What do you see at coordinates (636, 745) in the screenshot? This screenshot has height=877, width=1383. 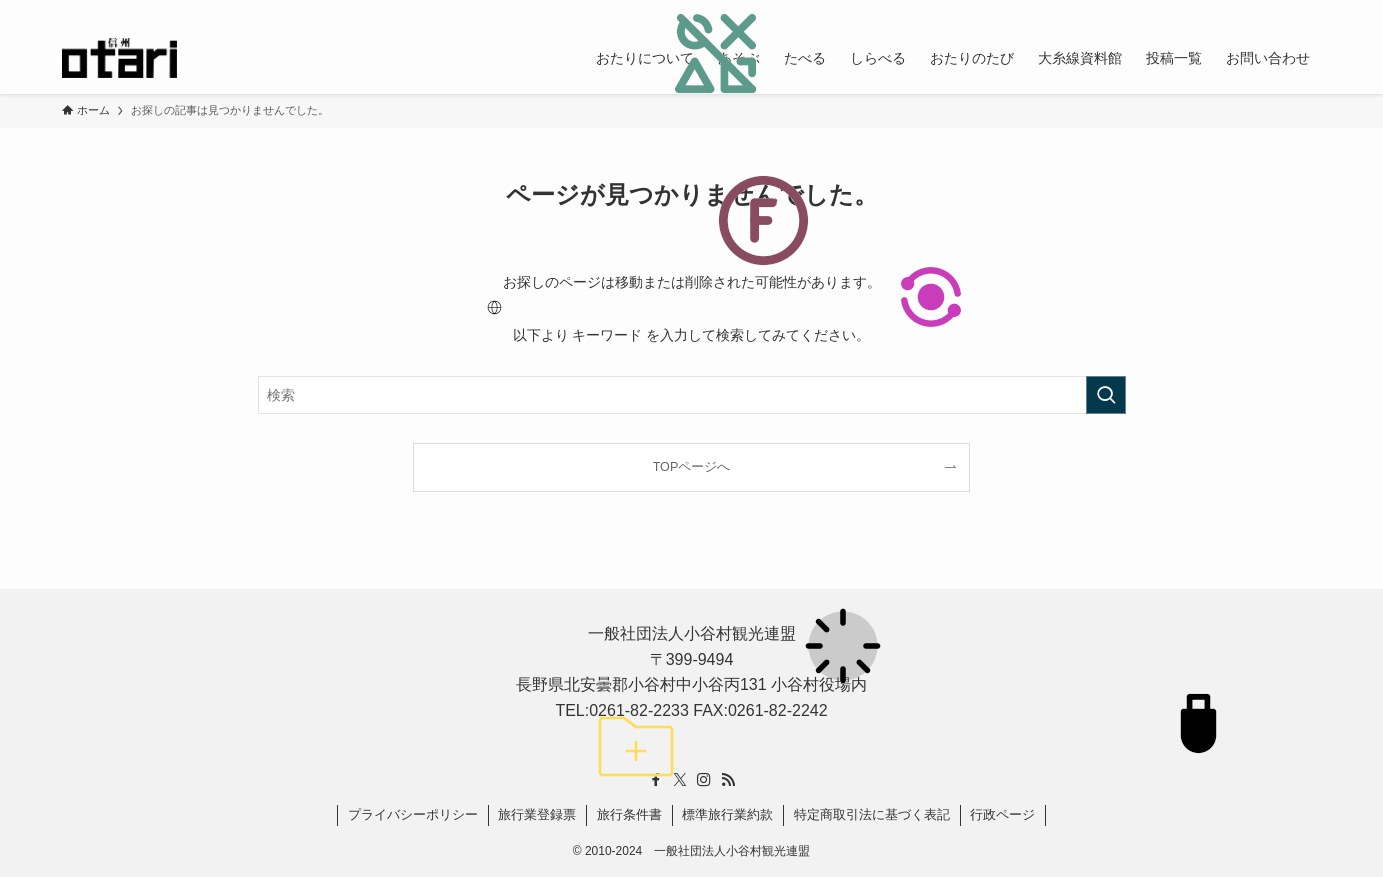 I see `create a new folder` at bounding box center [636, 745].